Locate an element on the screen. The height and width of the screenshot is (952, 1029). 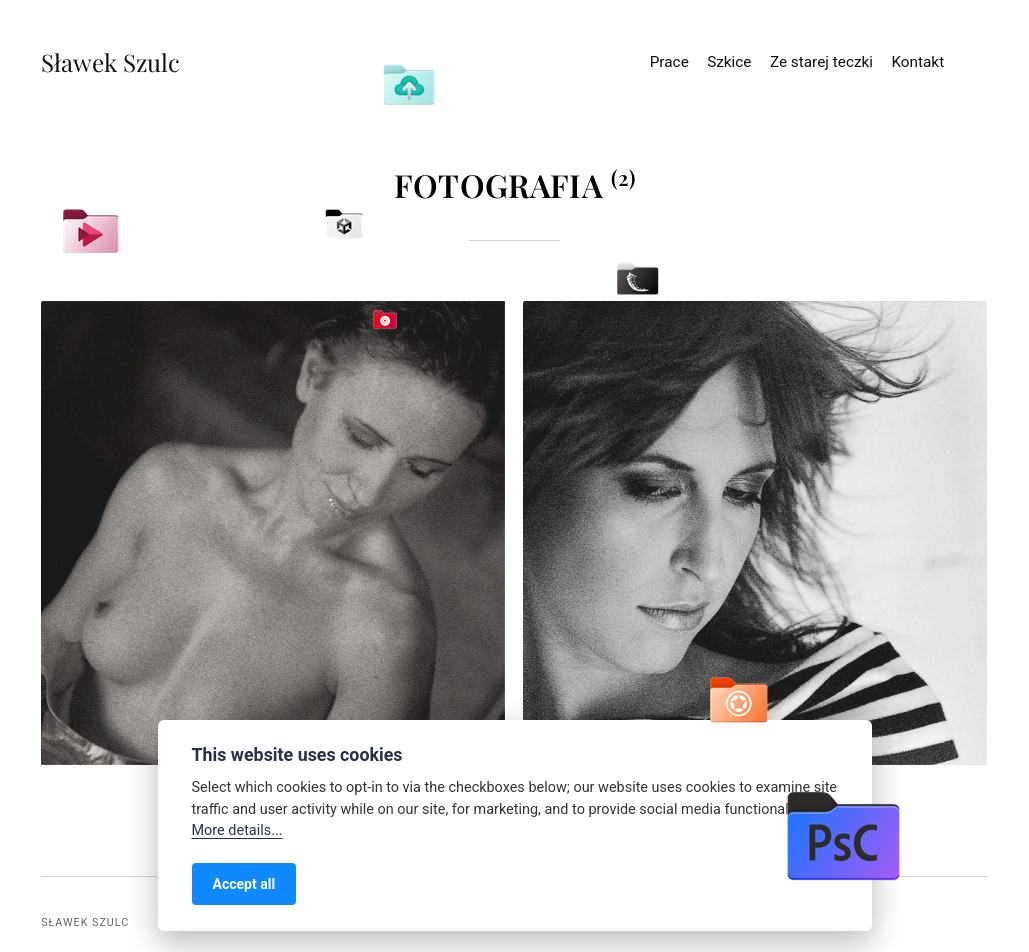
open unity game engine project files is located at coordinates (344, 225).